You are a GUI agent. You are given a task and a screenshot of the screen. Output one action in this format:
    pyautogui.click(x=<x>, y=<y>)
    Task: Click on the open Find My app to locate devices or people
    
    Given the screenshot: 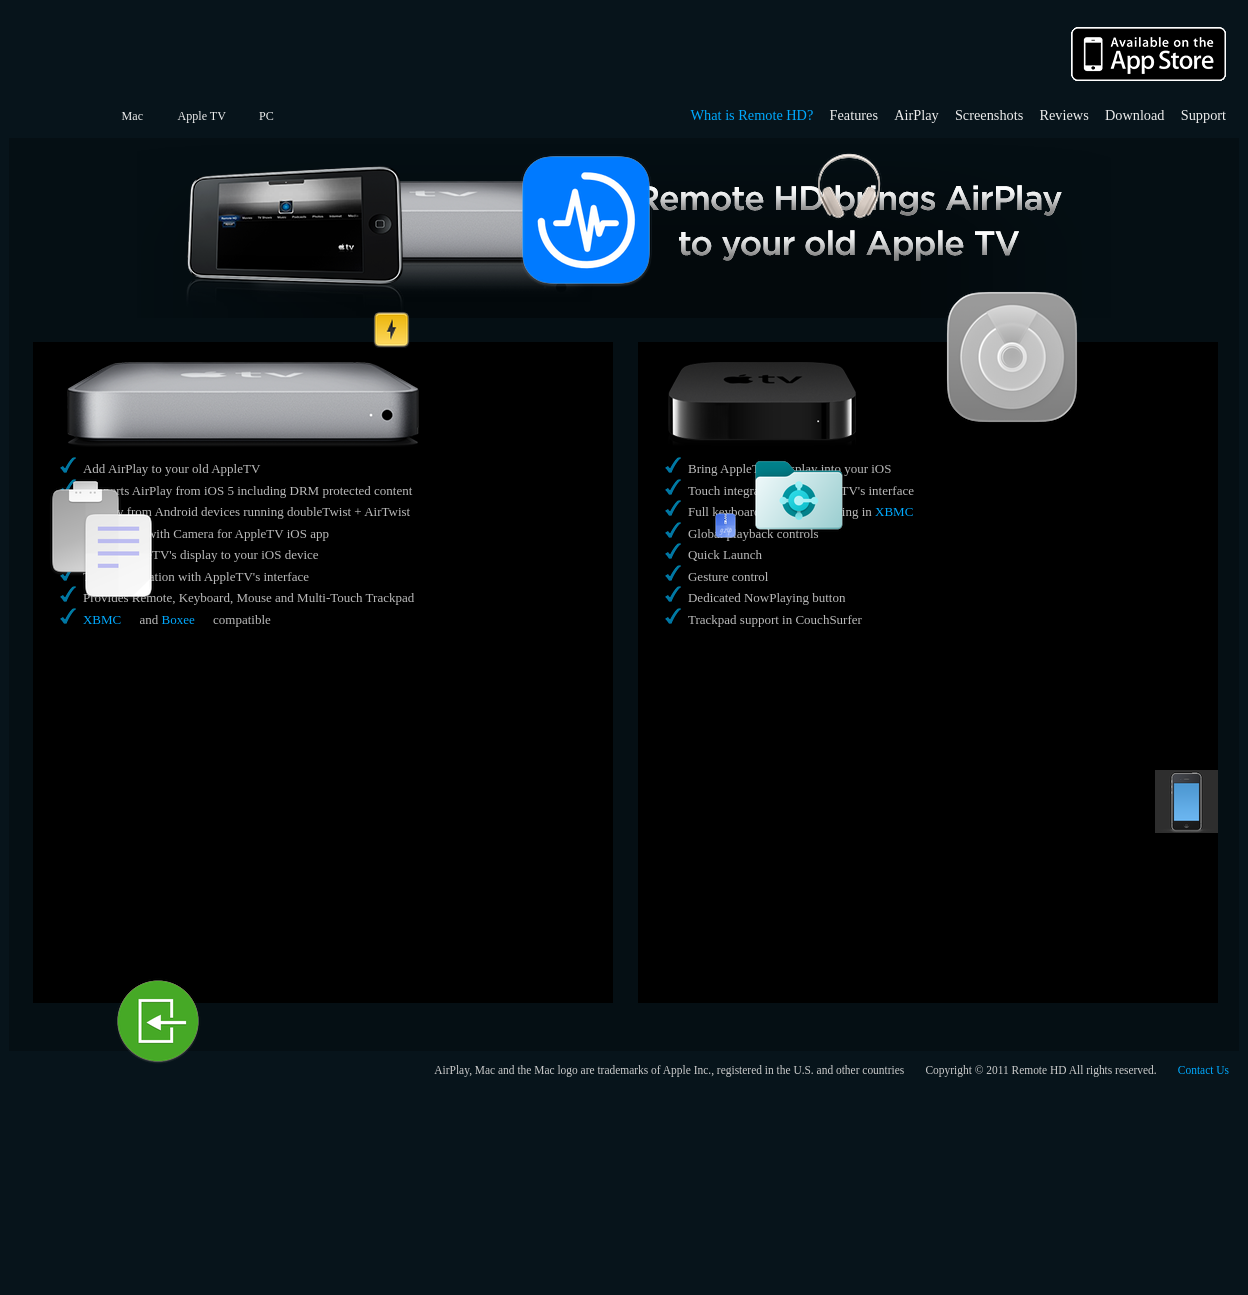 What is the action you would take?
    pyautogui.click(x=1012, y=357)
    